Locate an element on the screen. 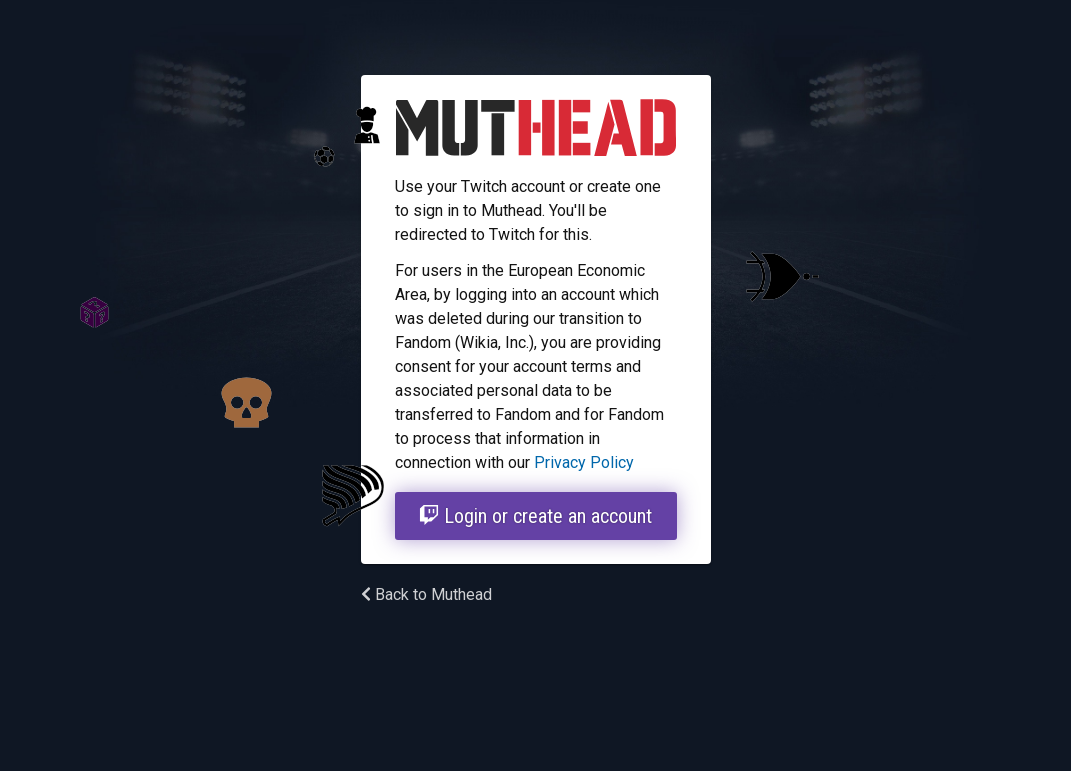 Image resolution: width=1071 pixels, height=771 pixels. XNOR logic gate symbol in circuit design tool is located at coordinates (782, 276).